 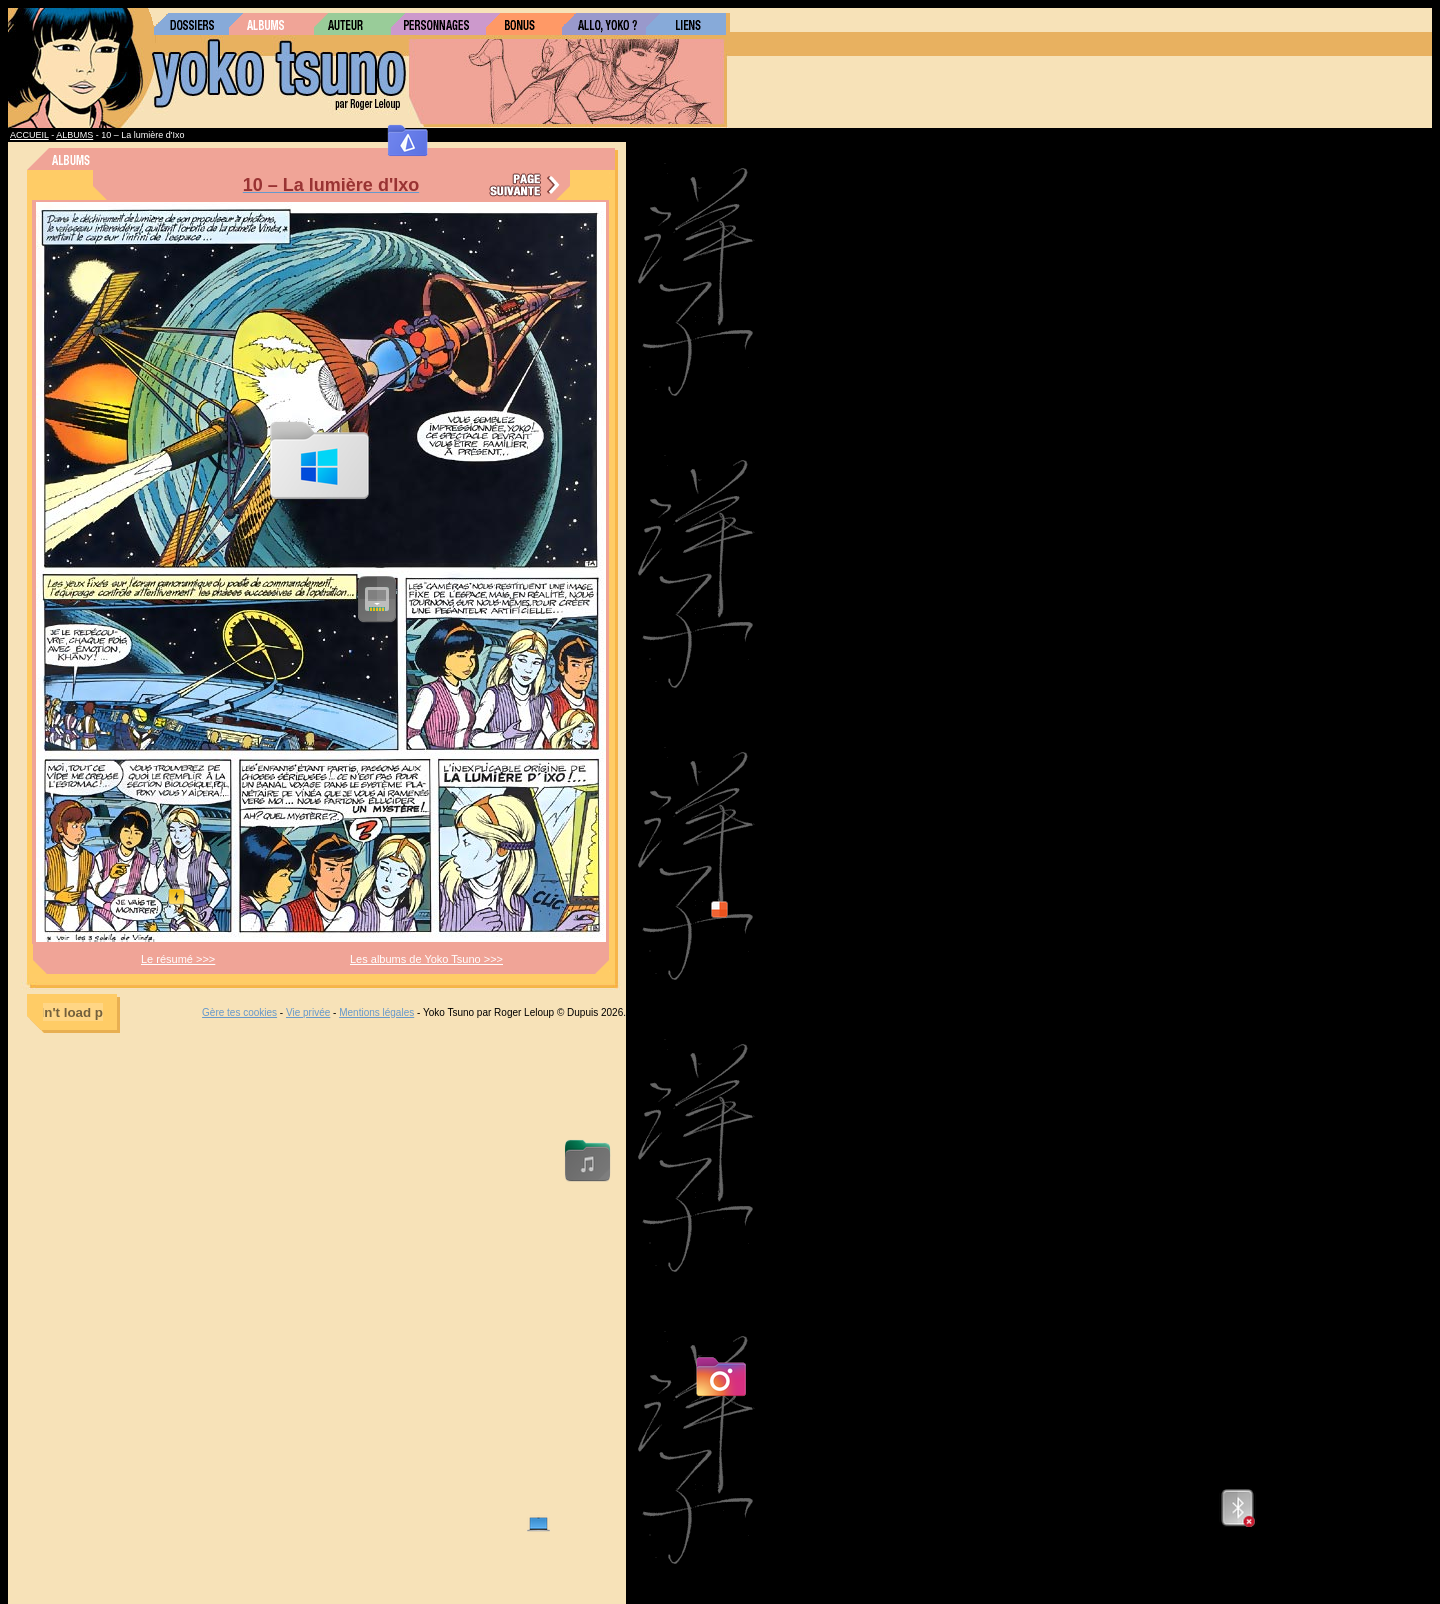 What do you see at coordinates (377, 599) in the screenshot?
I see `game boy advance ROM file` at bounding box center [377, 599].